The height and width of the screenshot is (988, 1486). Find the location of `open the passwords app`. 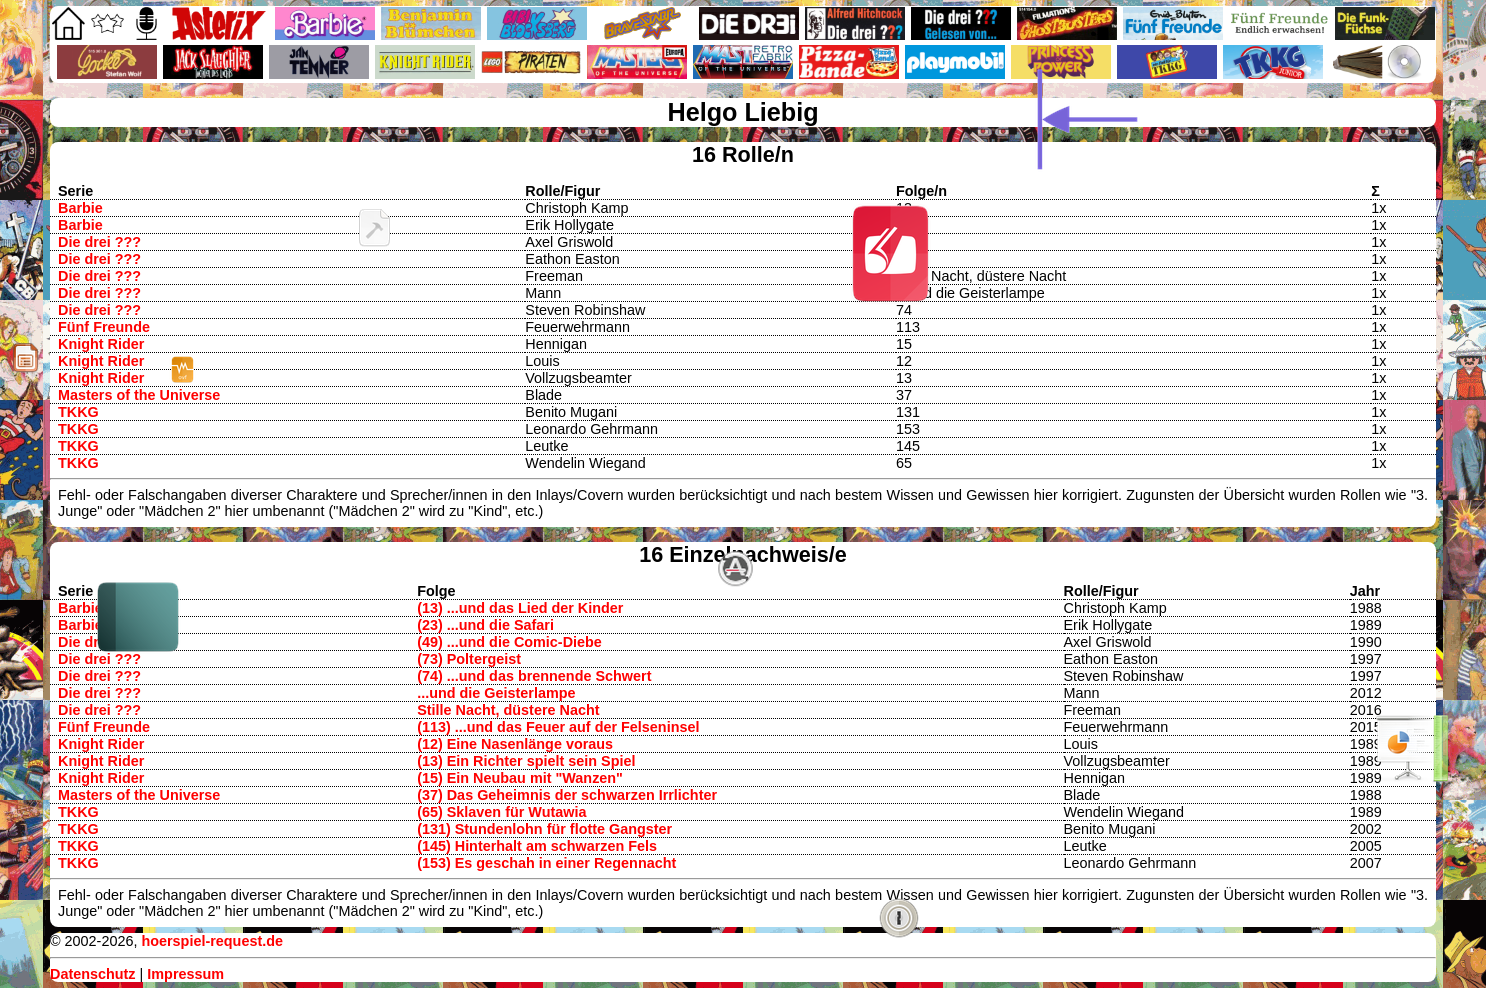

open the passwords app is located at coordinates (899, 918).